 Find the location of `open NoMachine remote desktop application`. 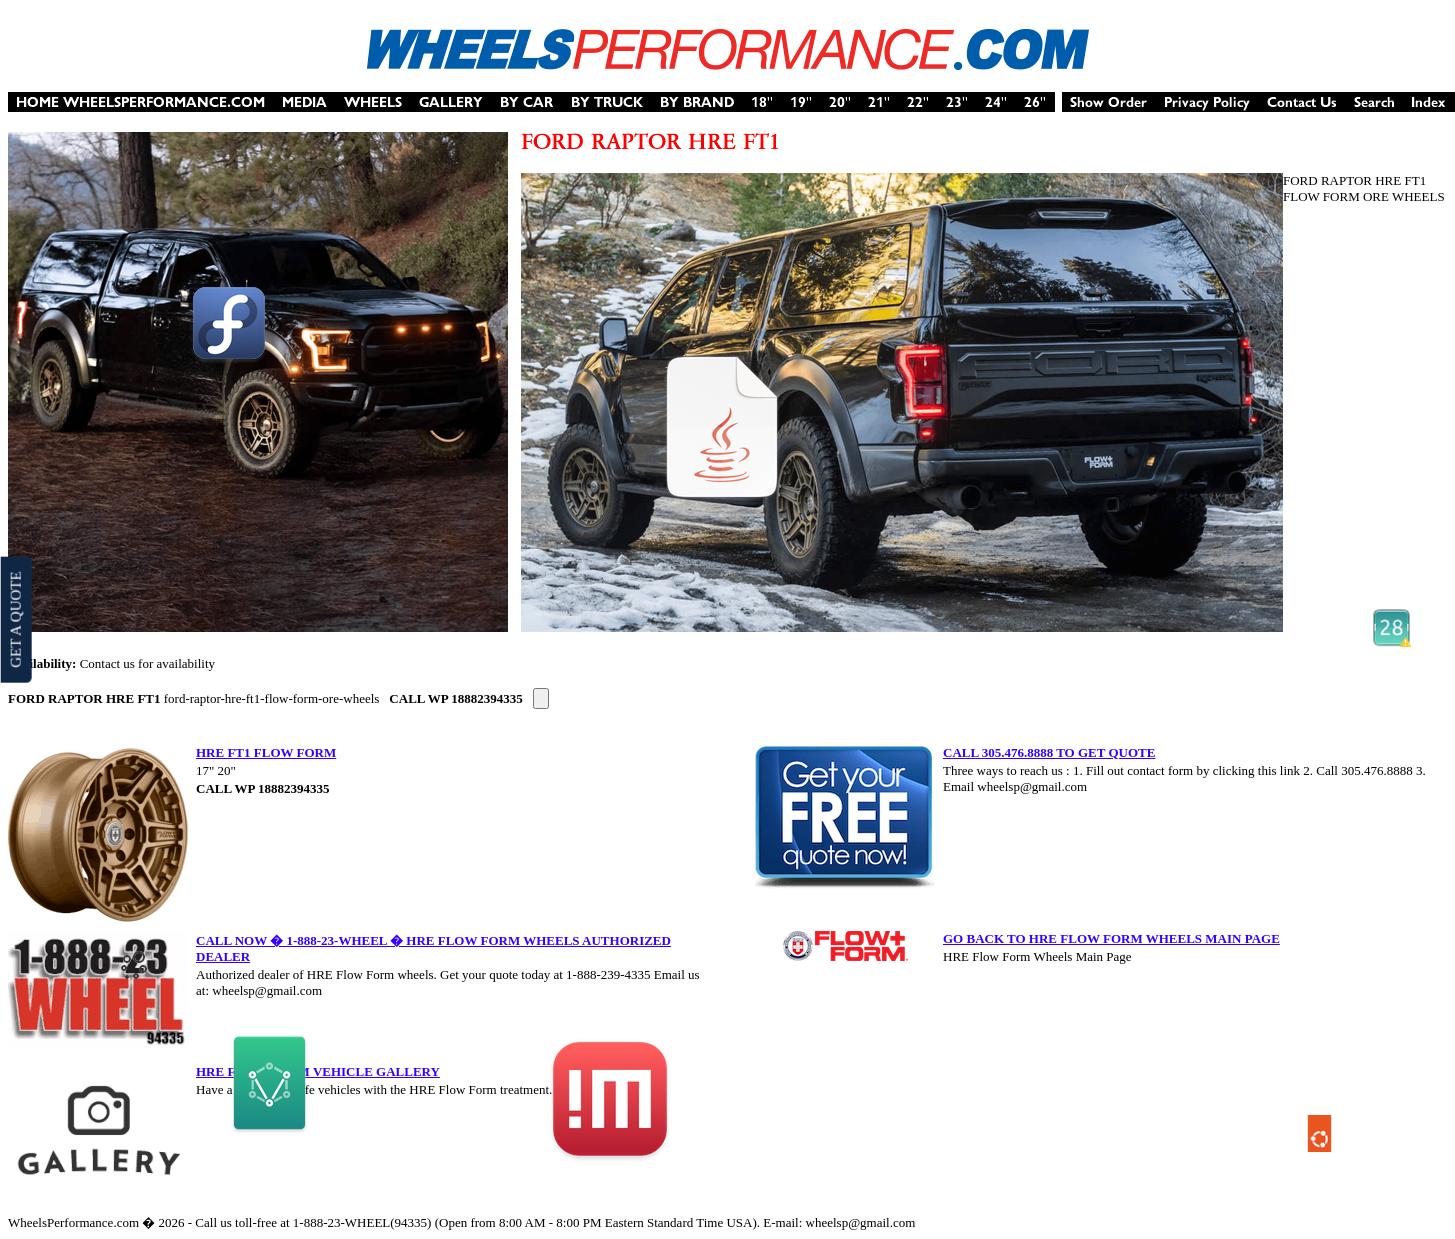

open NoMachine remote desktop application is located at coordinates (610, 1099).